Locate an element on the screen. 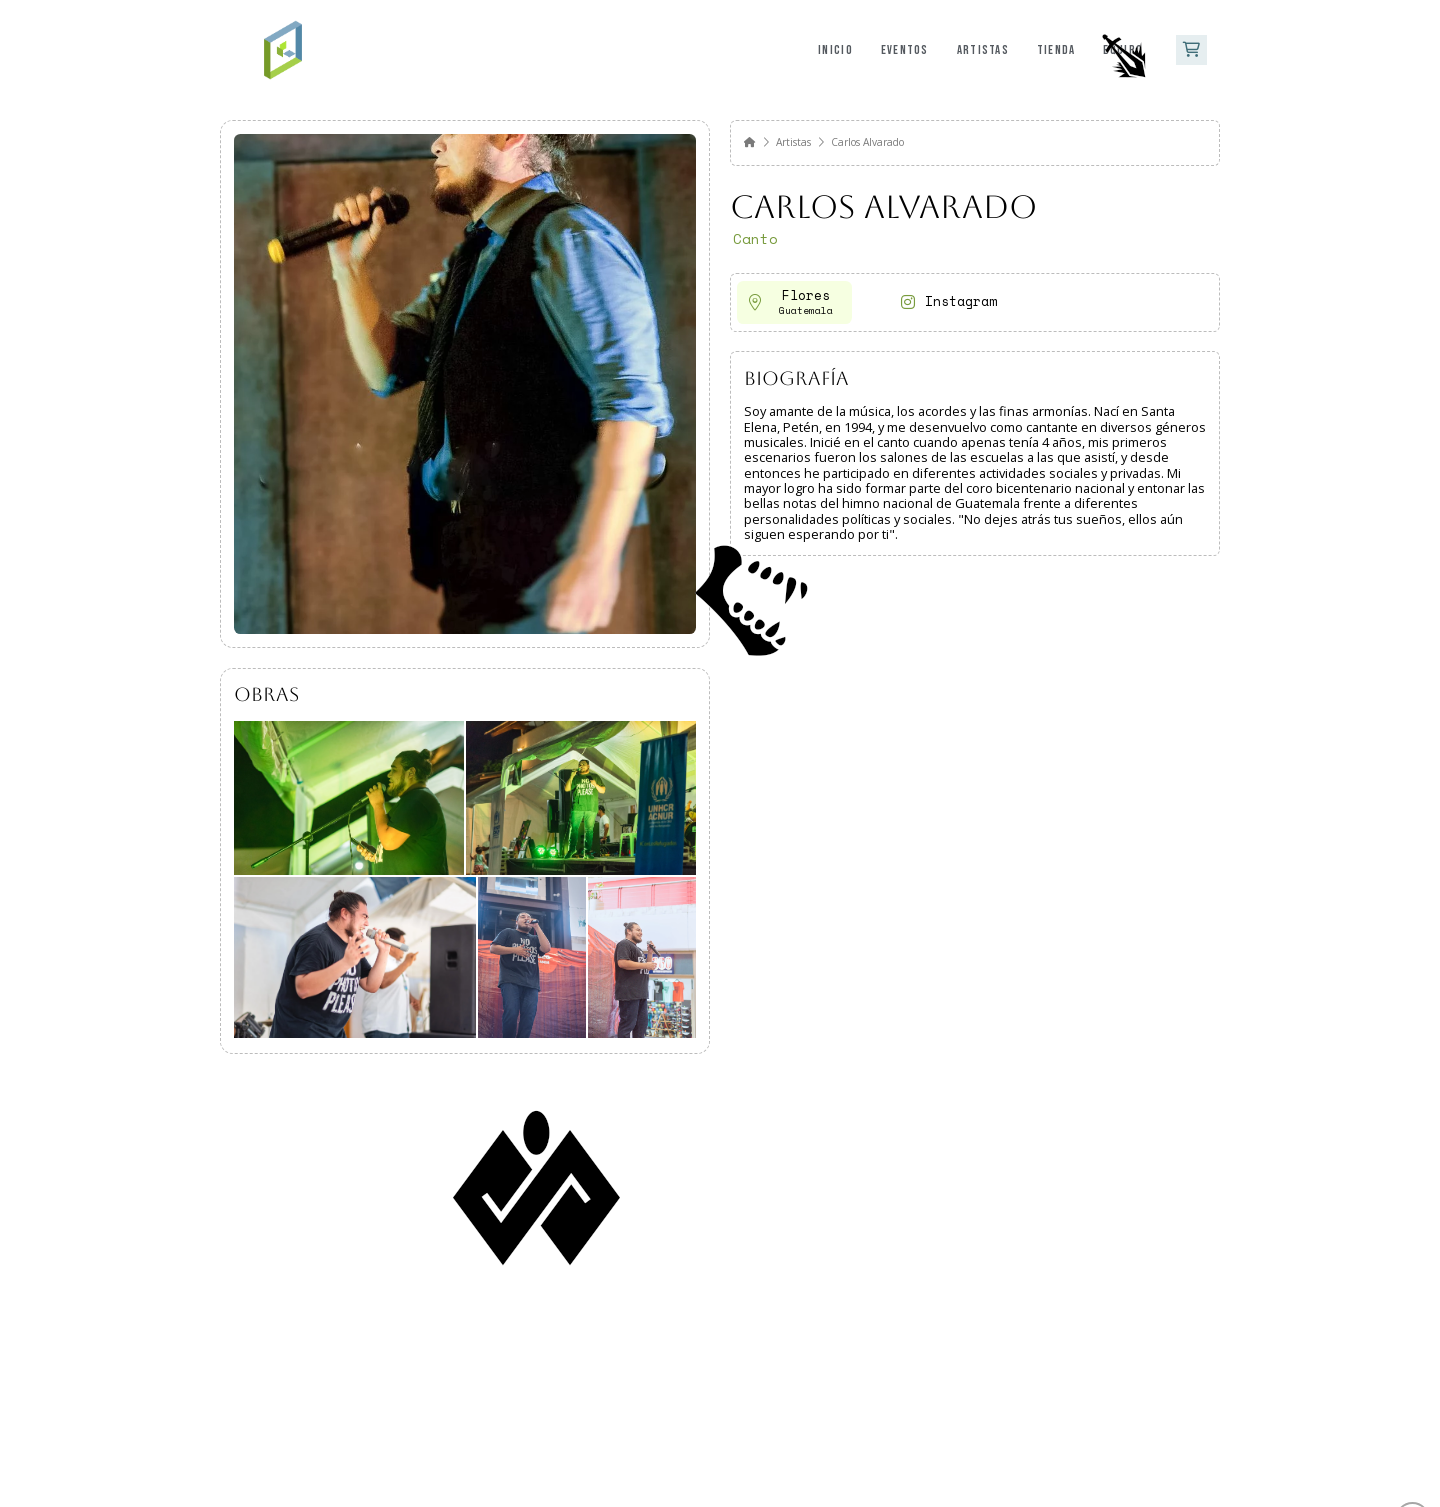  jawbone item in a game inventory is located at coordinates (751, 600).